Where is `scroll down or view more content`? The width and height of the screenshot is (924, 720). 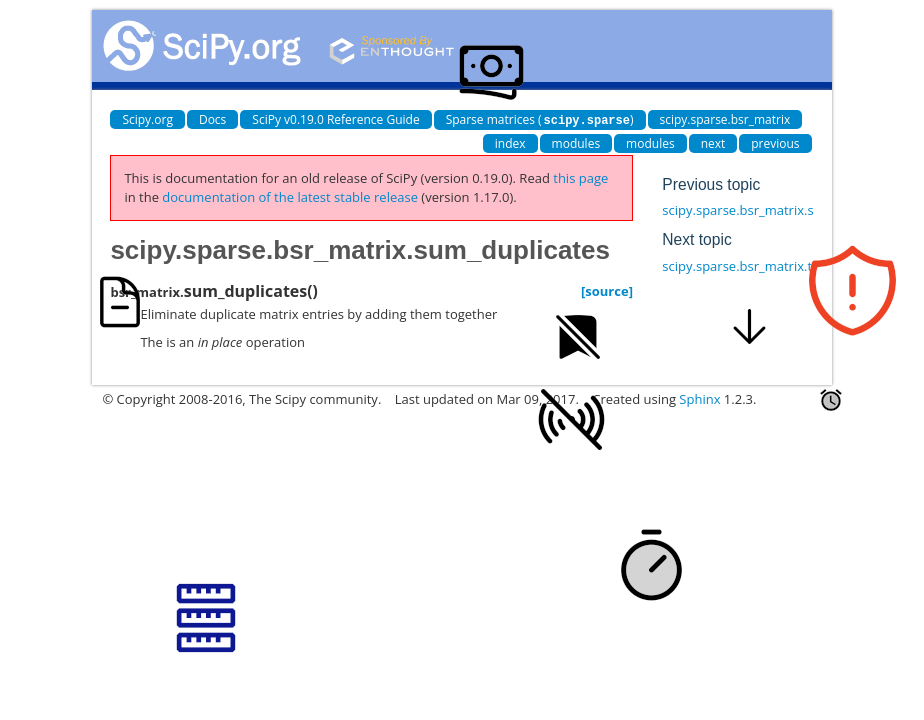
scroll down or view more content is located at coordinates (749, 326).